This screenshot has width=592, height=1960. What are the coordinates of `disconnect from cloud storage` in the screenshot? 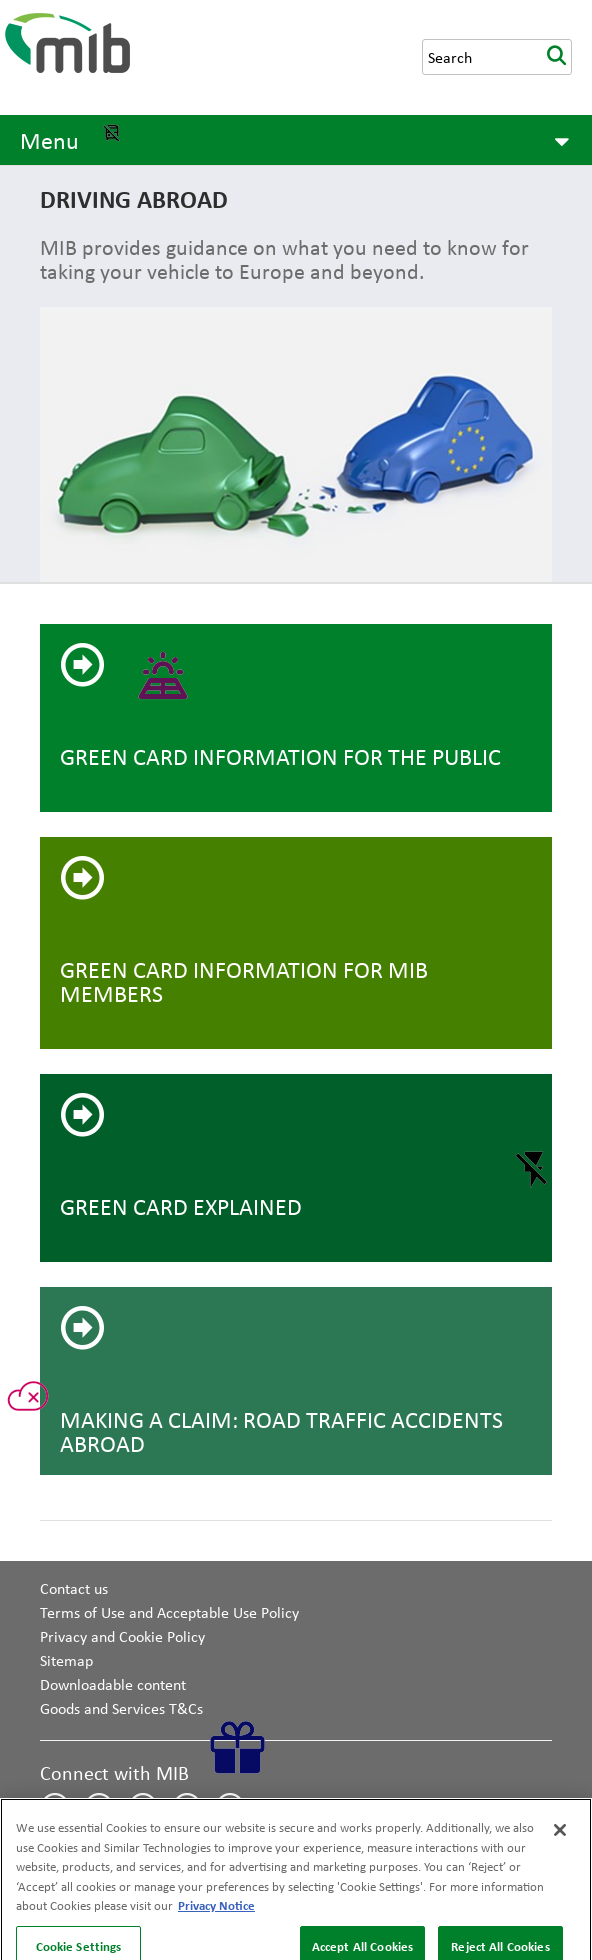 It's located at (28, 1396).